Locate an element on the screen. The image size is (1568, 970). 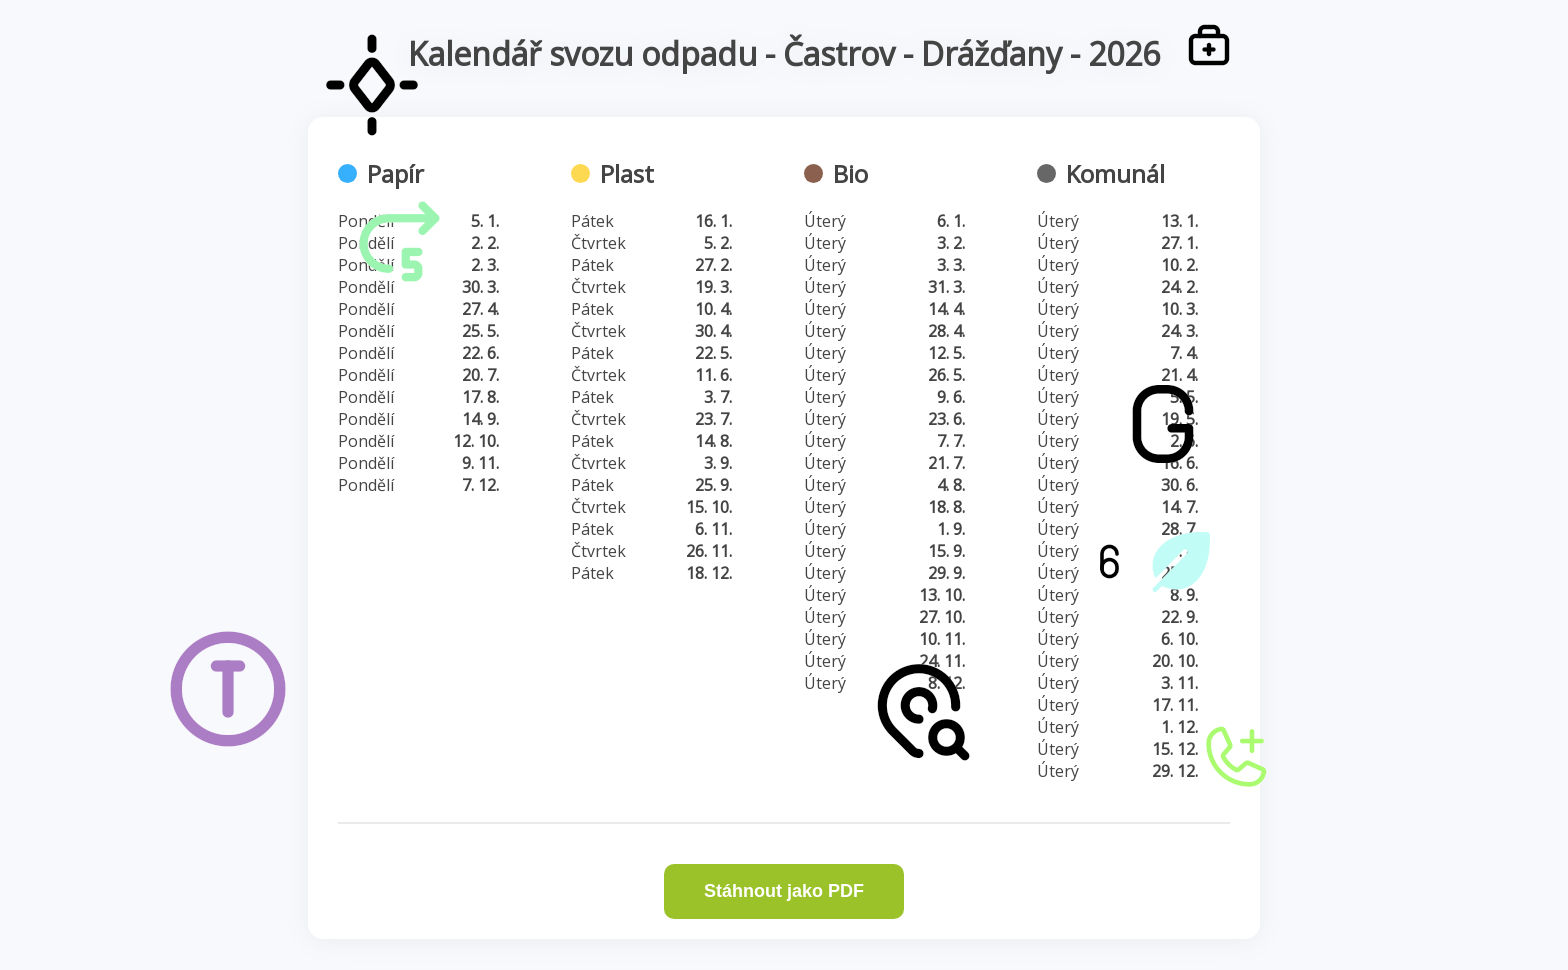
indicates step 6 in a multi-step process is located at coordinates (1109, 561).